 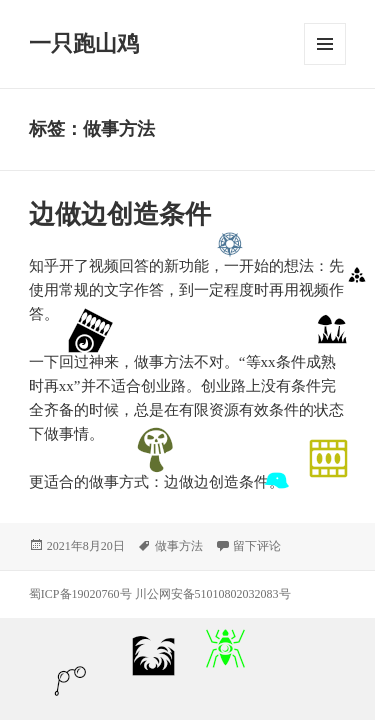 I want to click on view detailed information or inspect an item, so click(x=70, y=681).